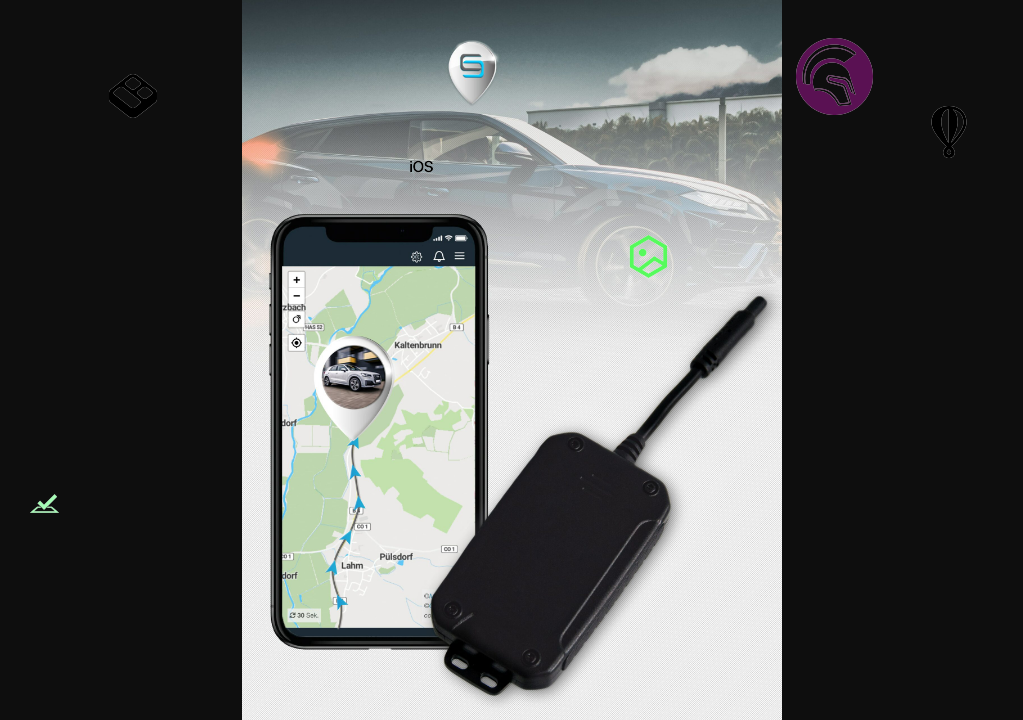 The image size is (1023, 720). What do you see at coordinates (421, 166) in the screenshot?
I see `indicates iOS platform compatibility` at bounding box center [421, 166].